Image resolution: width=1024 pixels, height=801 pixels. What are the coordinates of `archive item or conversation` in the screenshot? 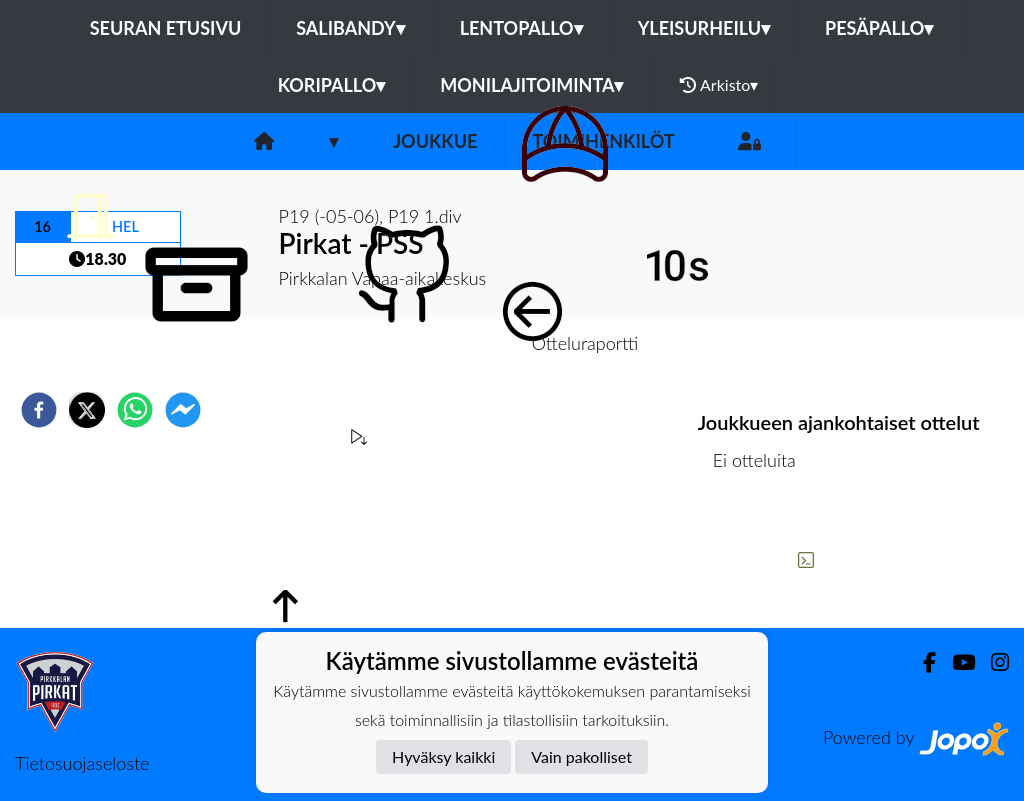 It's located at (196, 284).